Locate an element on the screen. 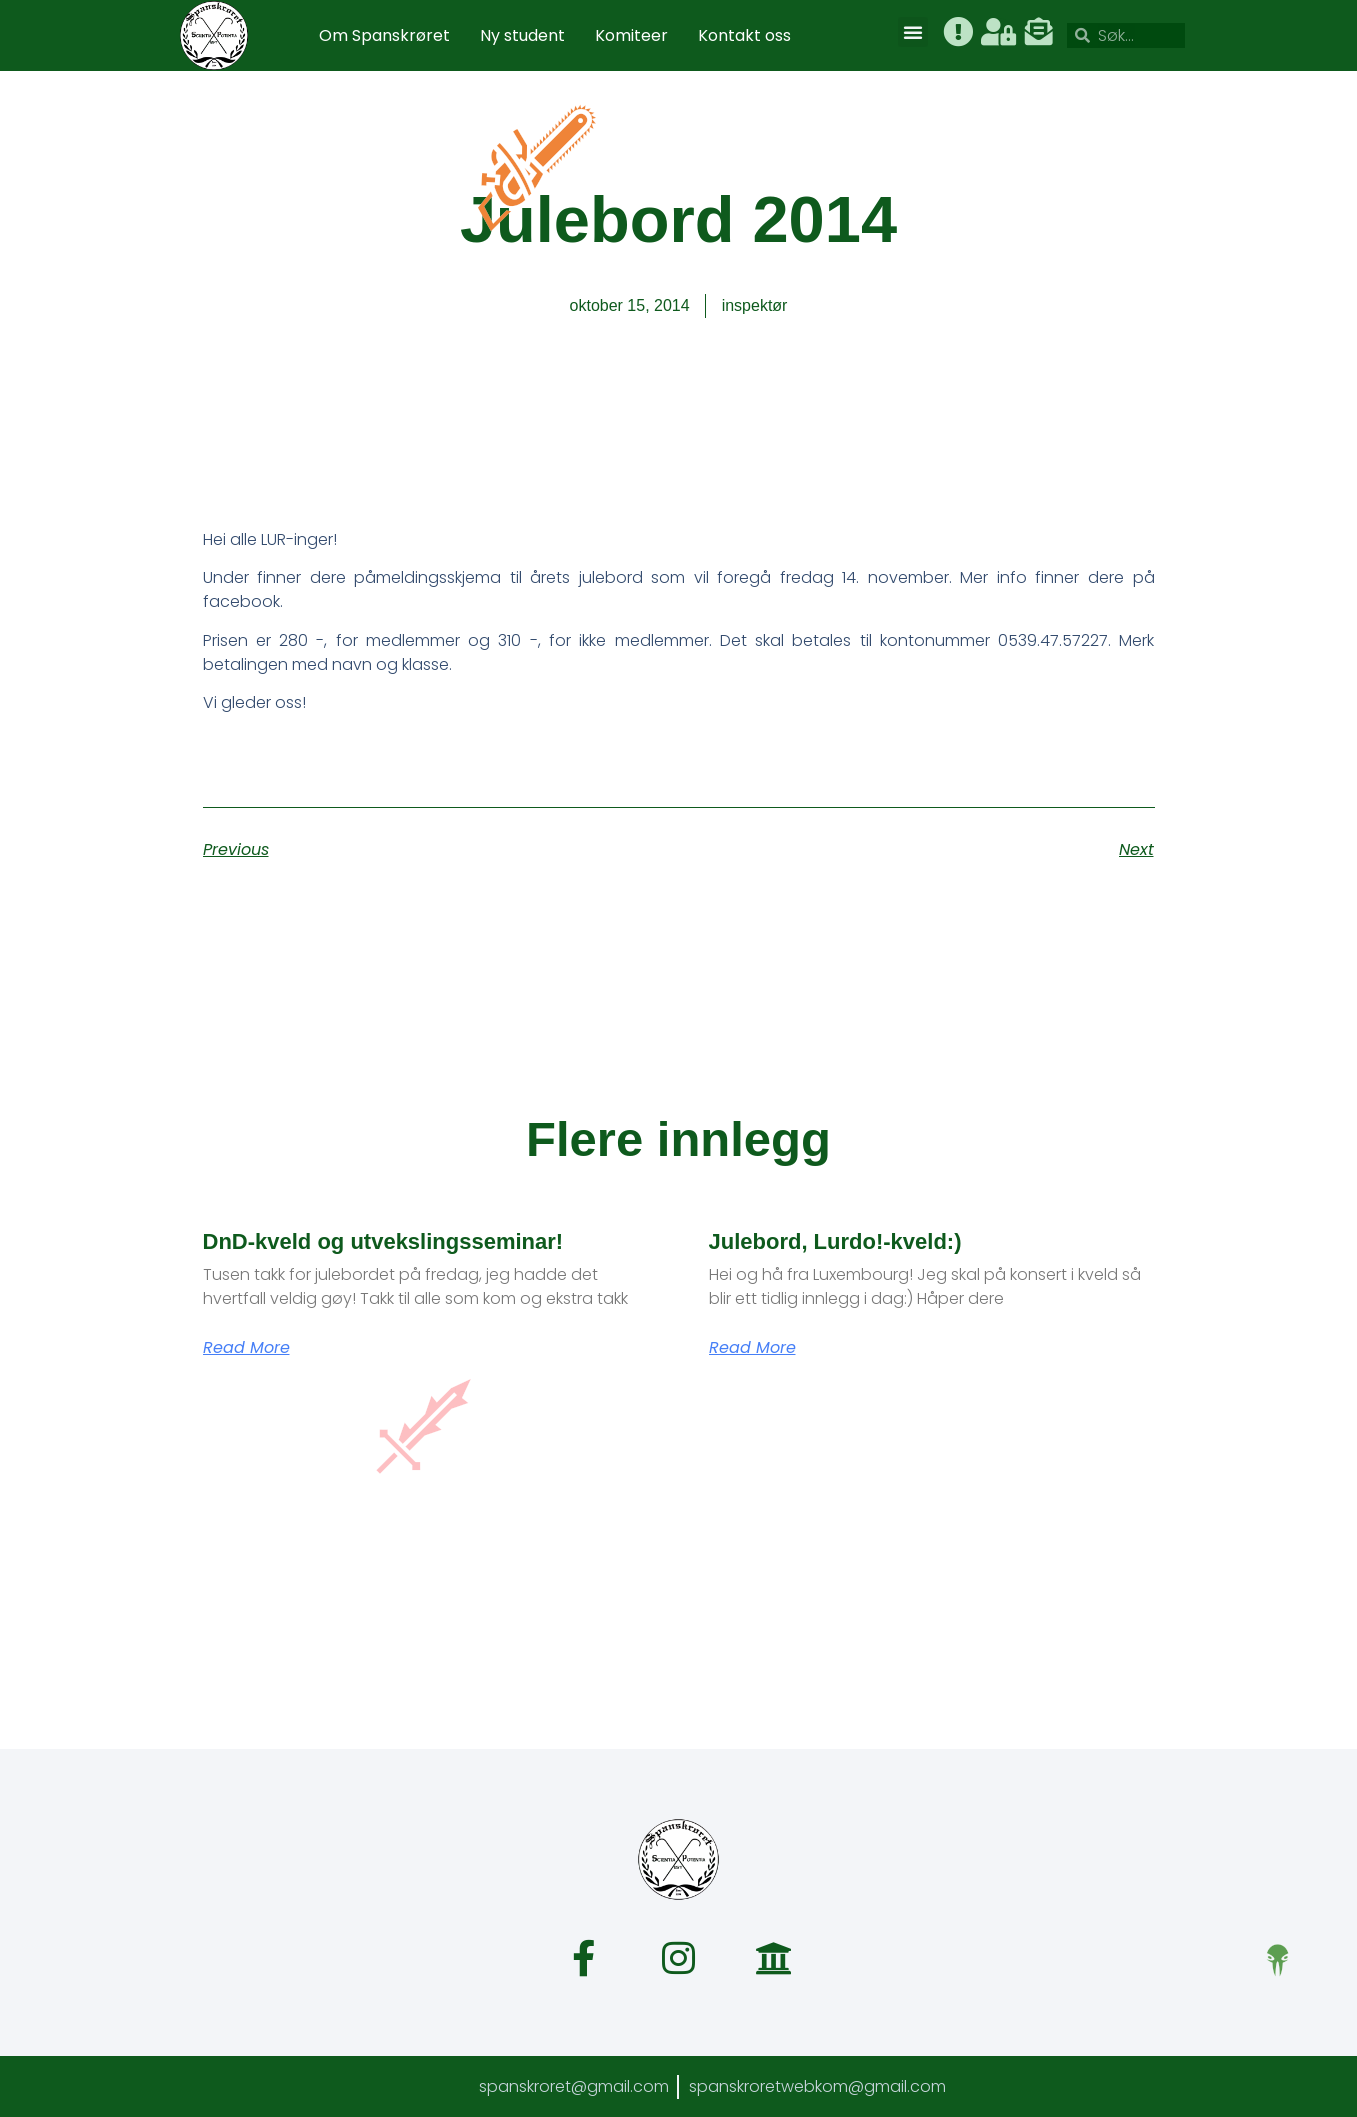 This screenshot has width=1357, height=2117. chainsaw tool or equipment icon is located at coordinates (537, 168).